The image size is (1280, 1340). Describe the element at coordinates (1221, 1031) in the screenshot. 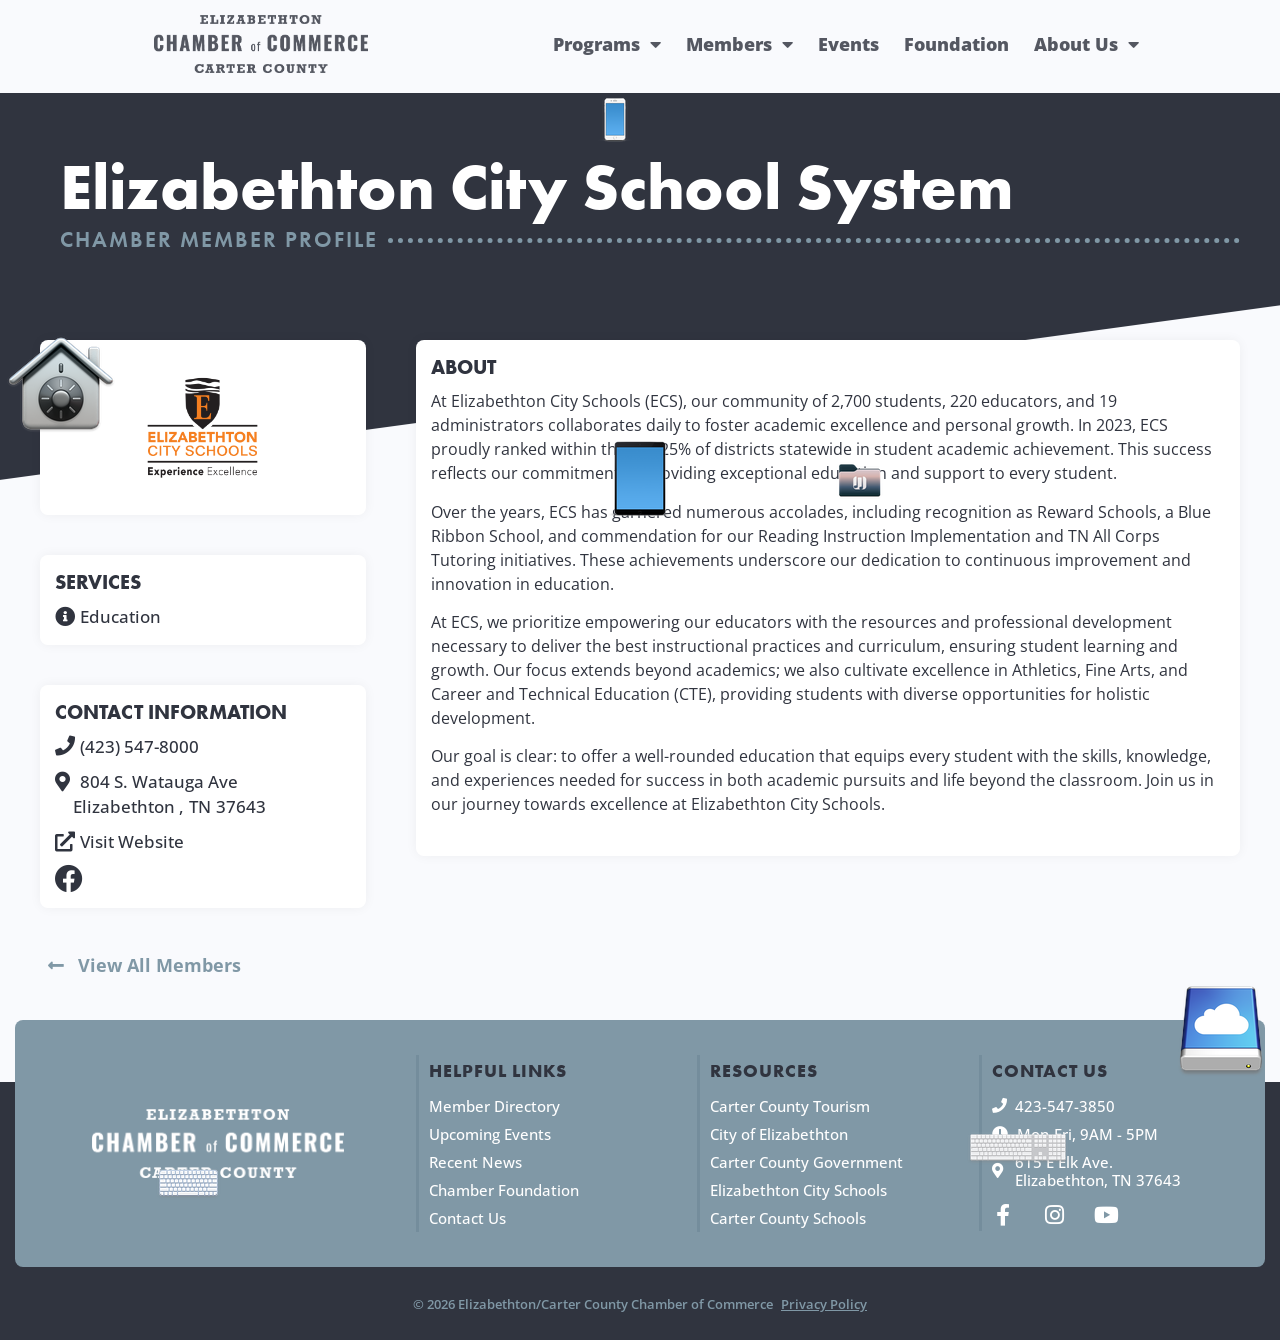

I see `access iDisk cloud storage` at that location.